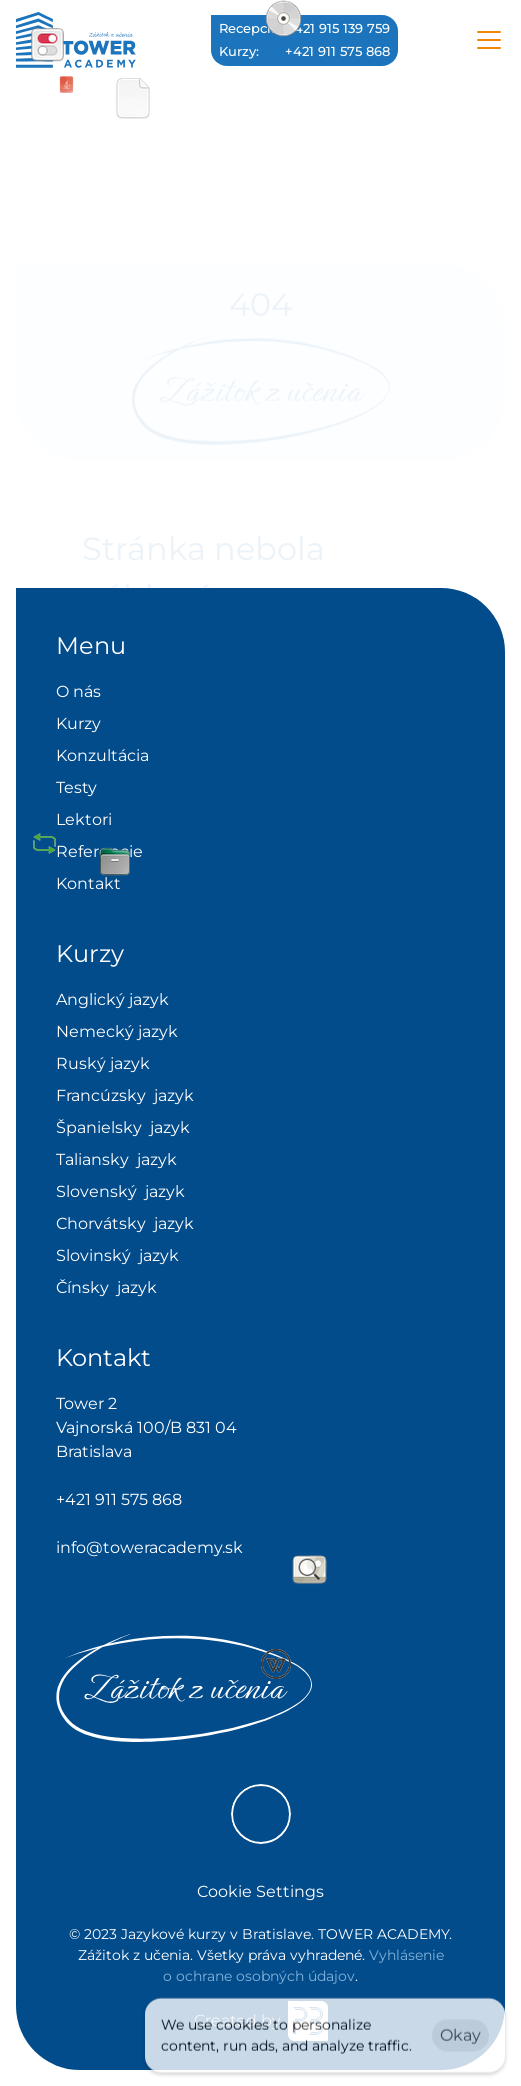 This screenshot has width=521, height=2086. I want to click on open file manager application, so click(115, 861).